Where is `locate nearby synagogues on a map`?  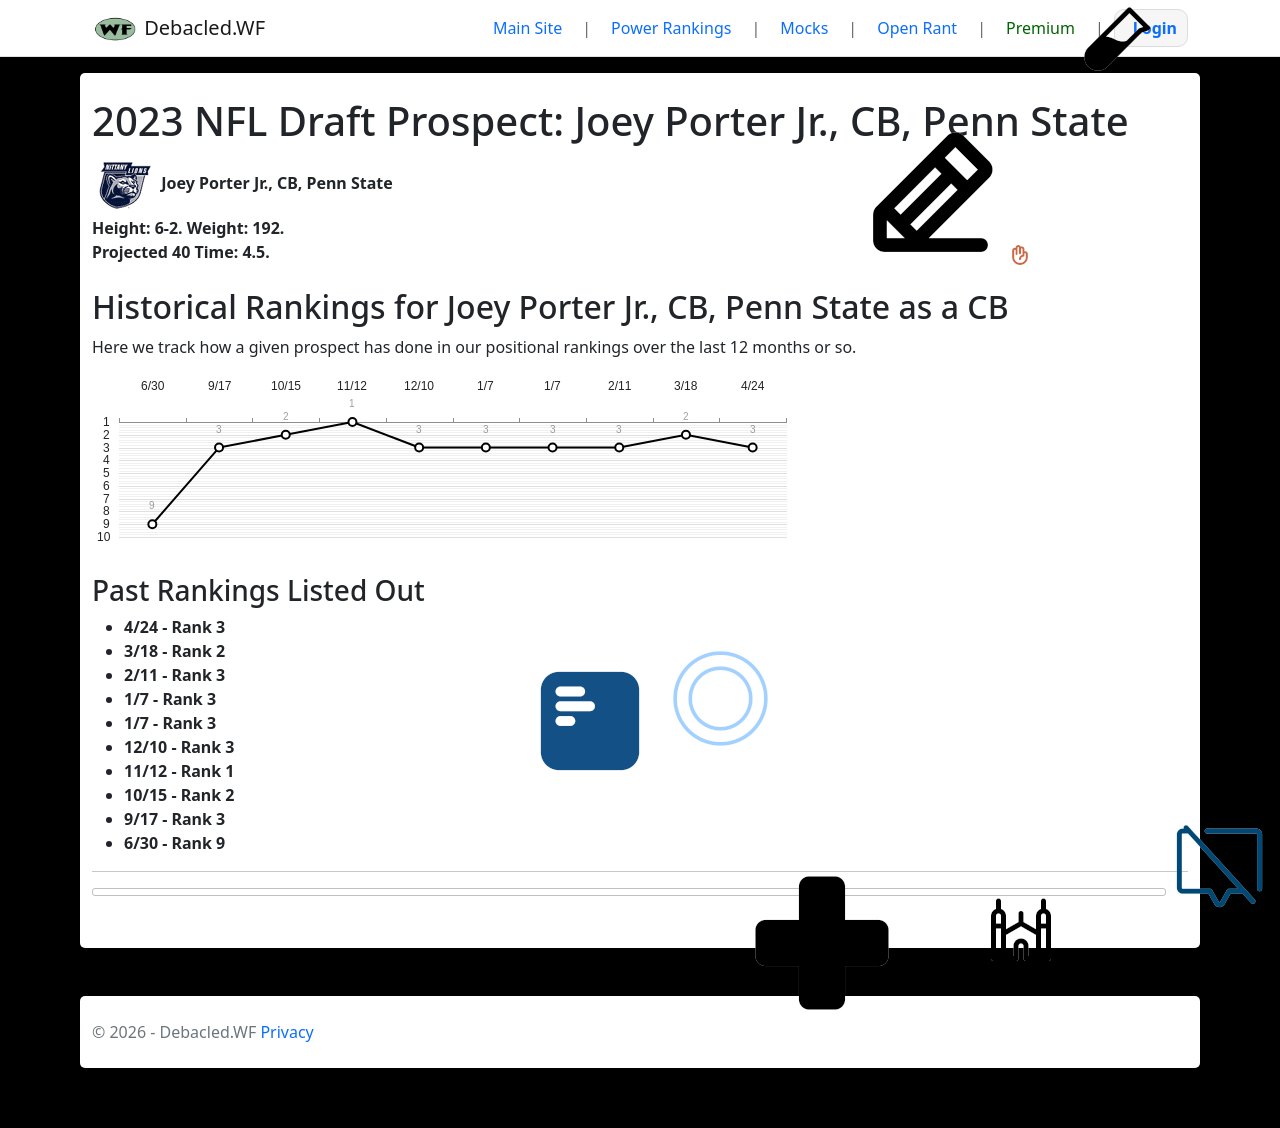
locate nearby synagogues on a map is located at coordinates (1021, 931).